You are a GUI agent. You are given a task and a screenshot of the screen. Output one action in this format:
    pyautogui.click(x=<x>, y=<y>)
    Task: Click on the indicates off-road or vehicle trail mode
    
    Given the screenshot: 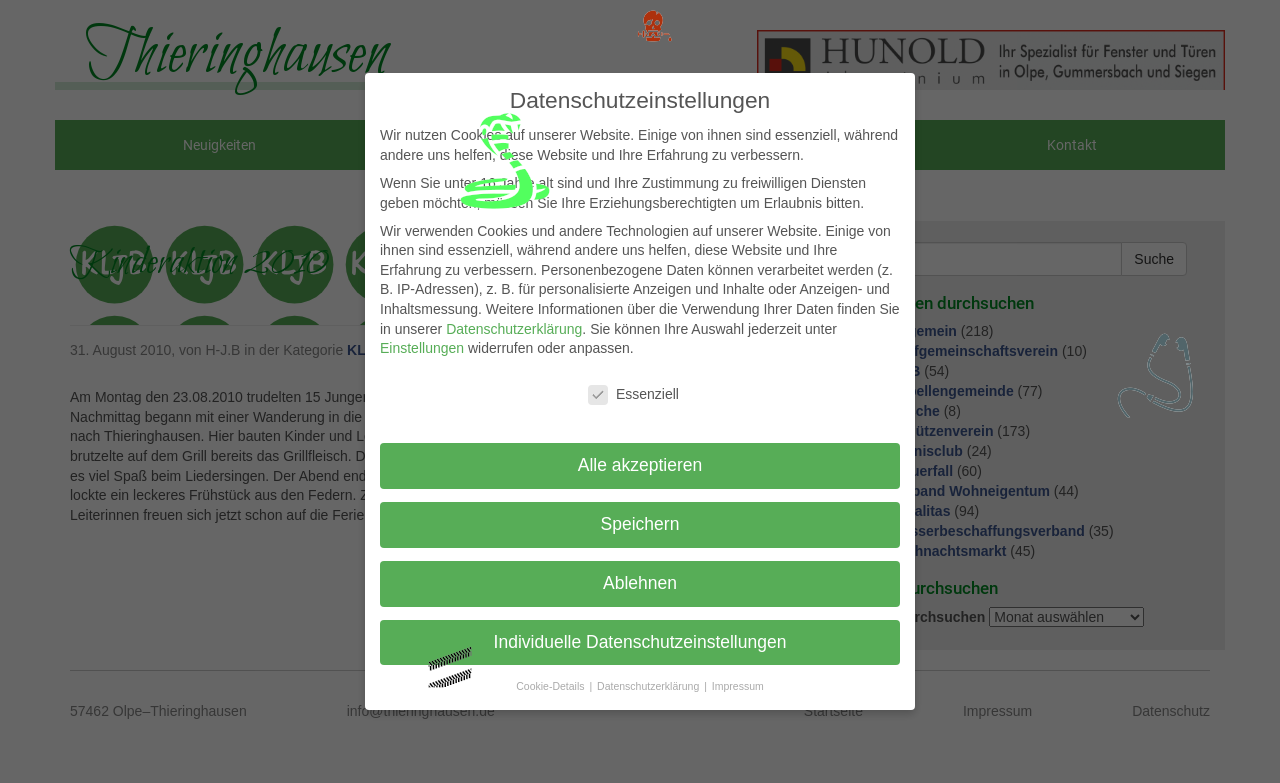 What is the action you would take?
    pyautogui.click(x=450, y=666)
    